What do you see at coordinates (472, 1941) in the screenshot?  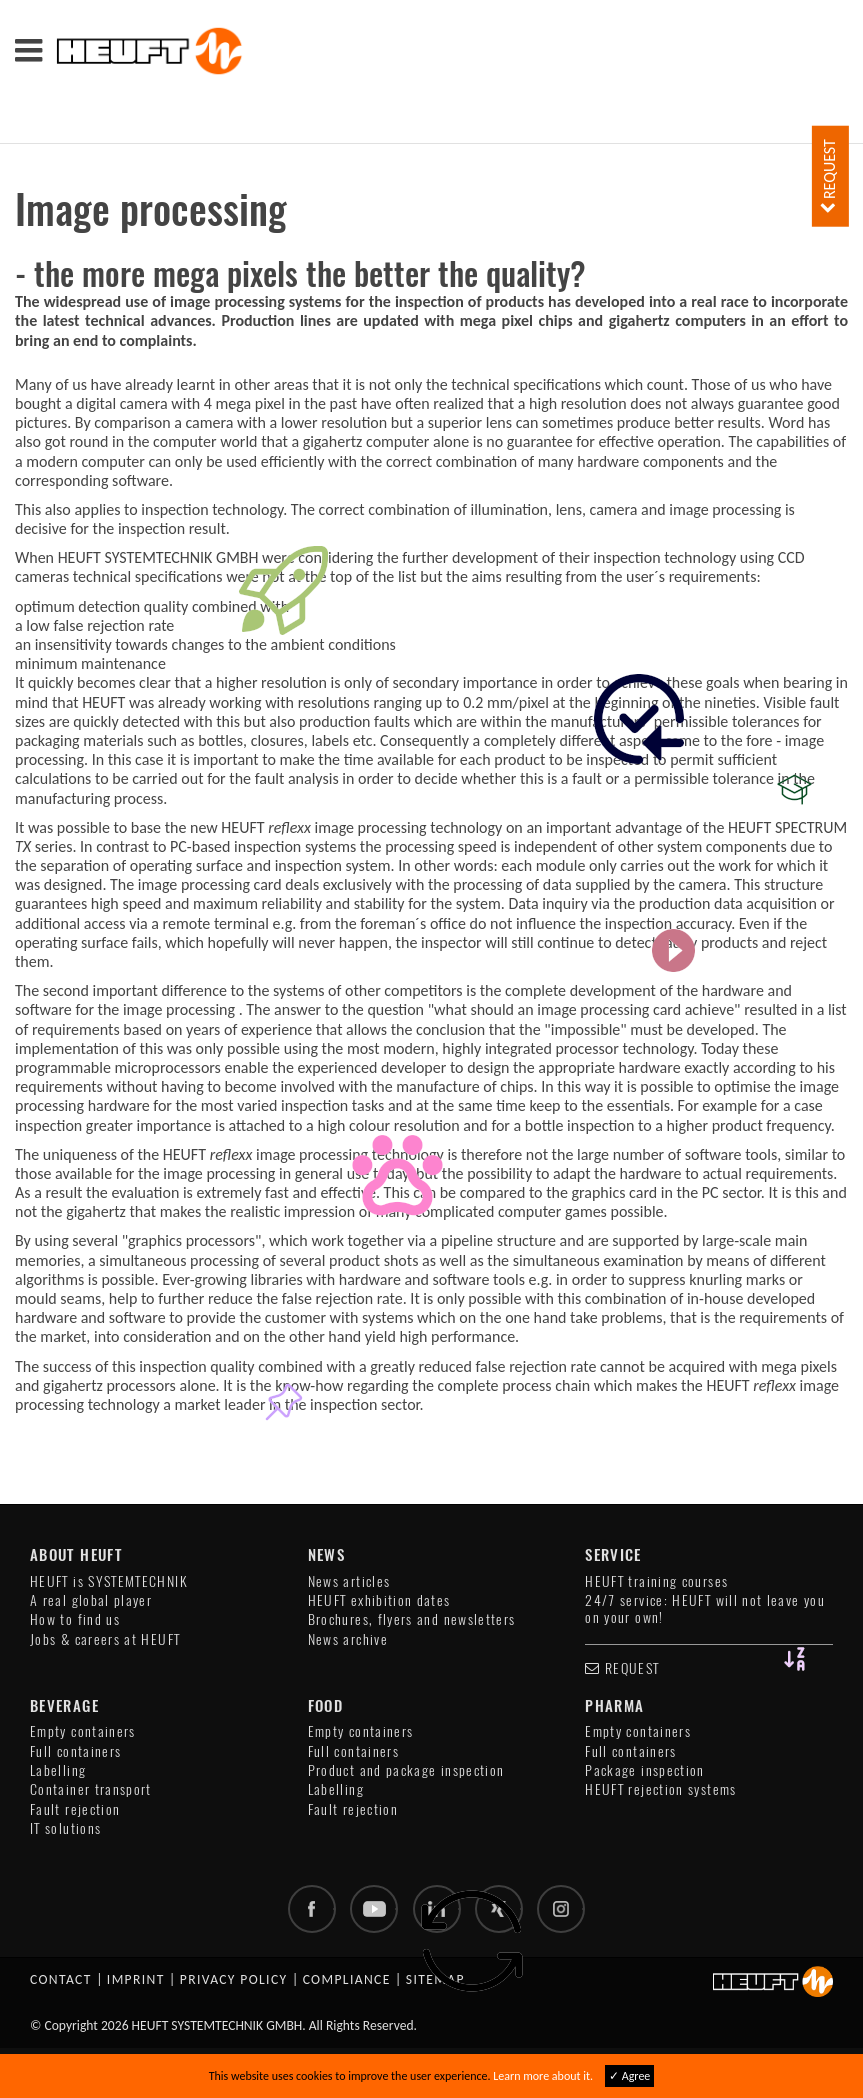 I see `sync or refresh data` at bounding box center [472, 1941].